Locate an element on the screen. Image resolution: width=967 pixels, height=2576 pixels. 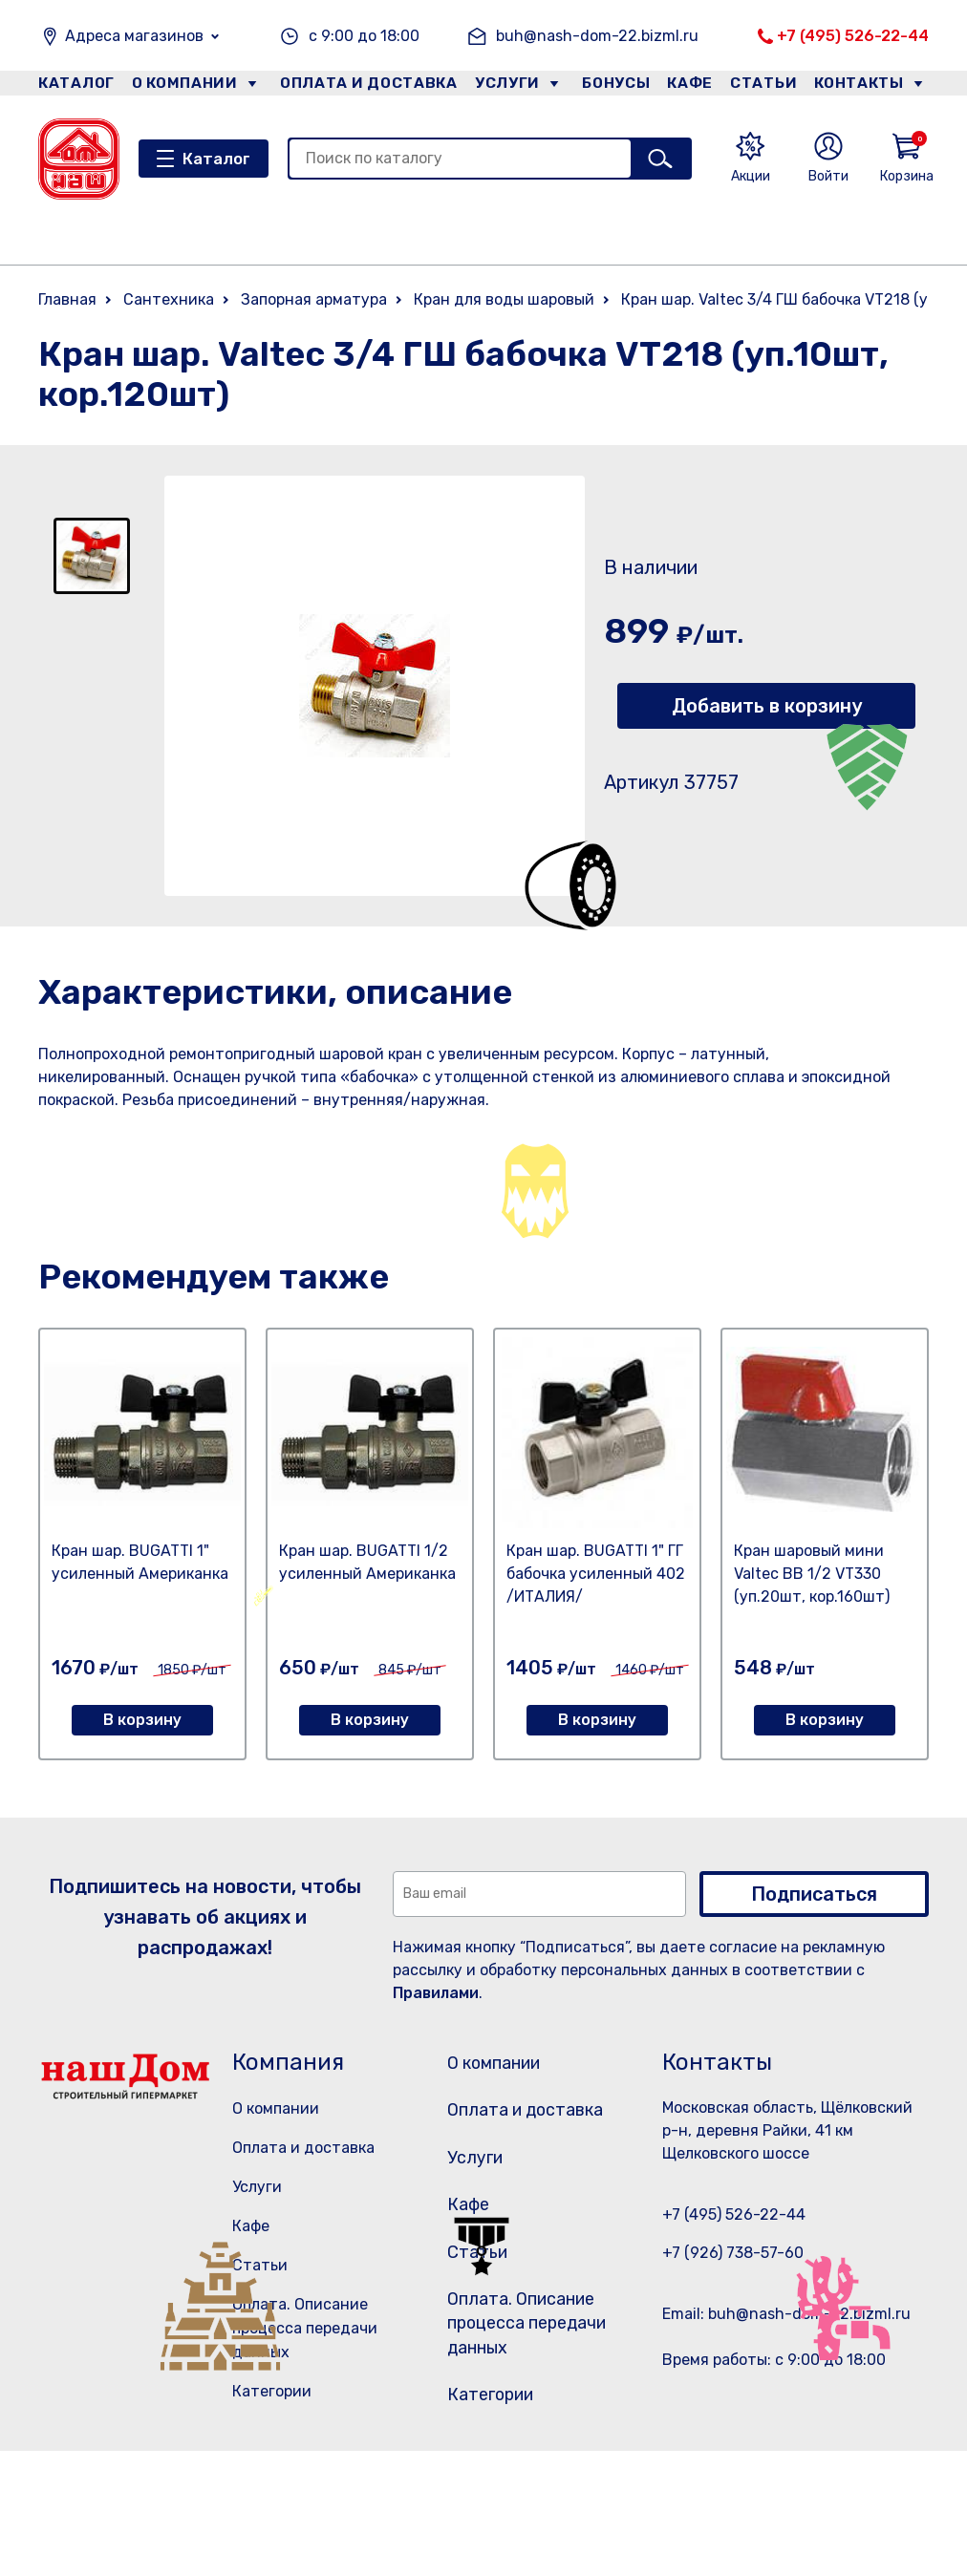
select a trap or hazard in a game interface is located at coordinates (535, 1191).